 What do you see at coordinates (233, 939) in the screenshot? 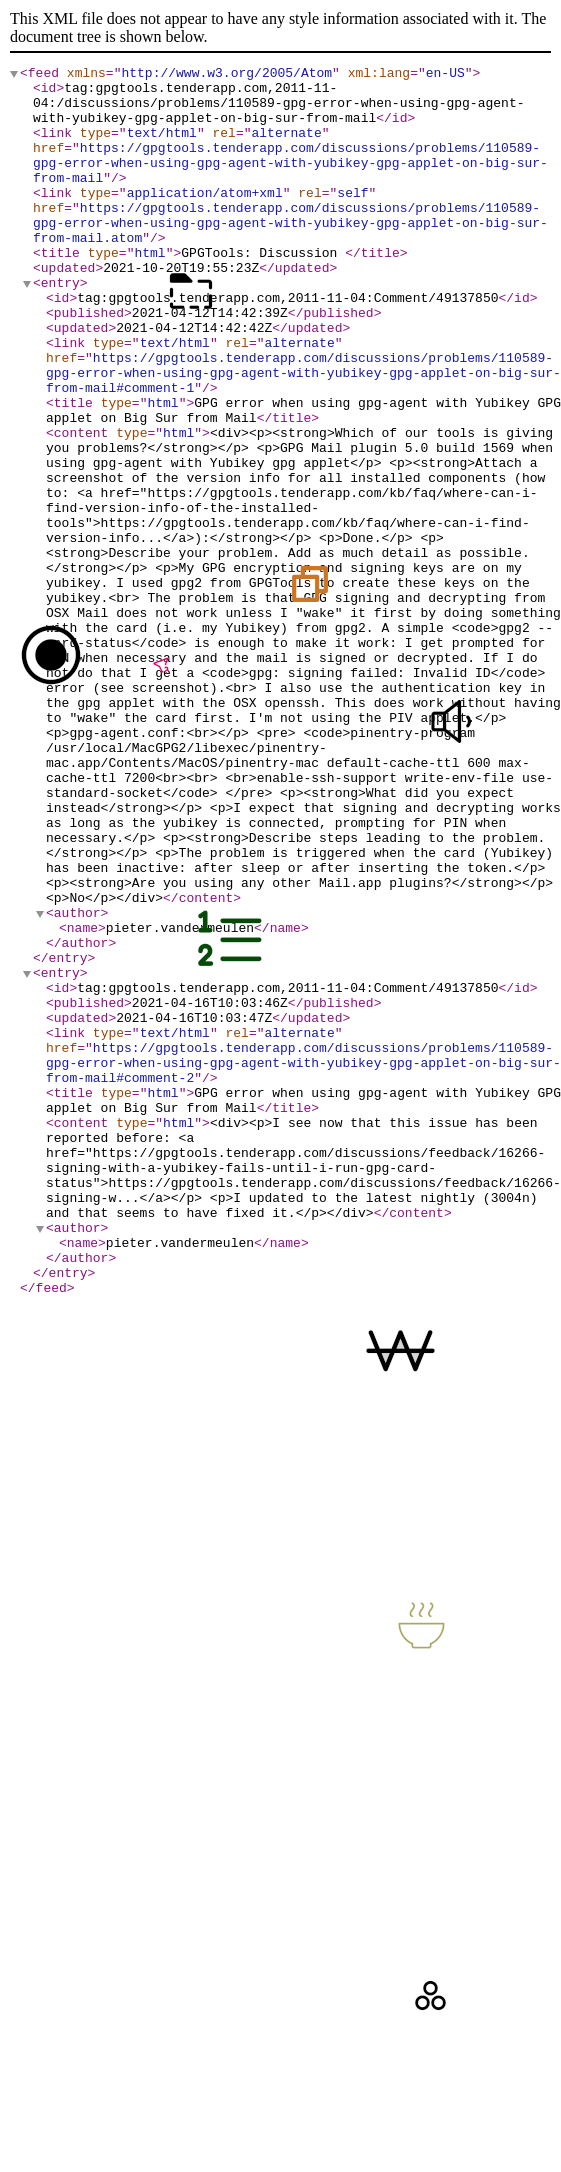
I see `create a numbered list` at bounding box center [233, 939].